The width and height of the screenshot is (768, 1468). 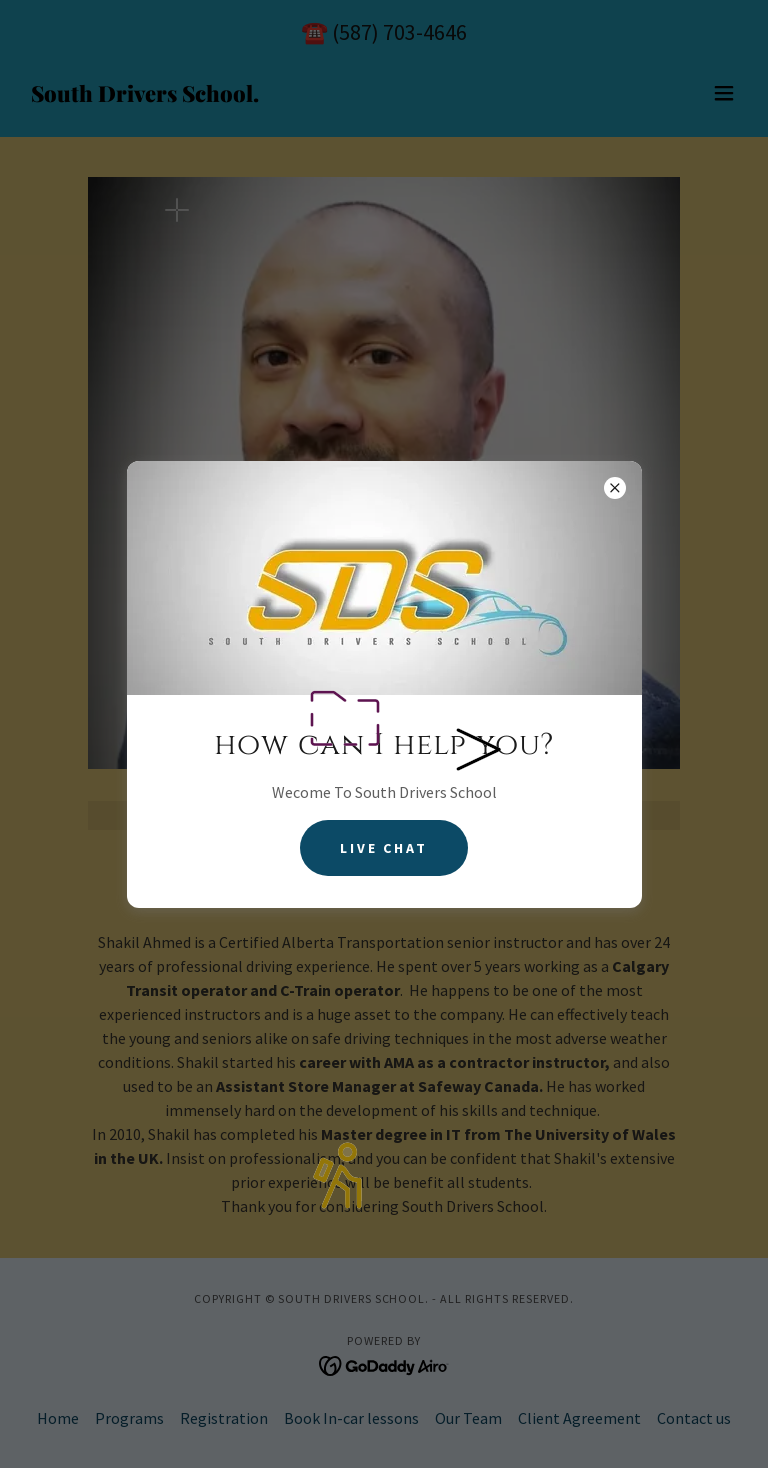 What do you see at coordinates (475, 749) in the screenshot?
I see `navigate to the next item or page` at bounding box center [475, 749].